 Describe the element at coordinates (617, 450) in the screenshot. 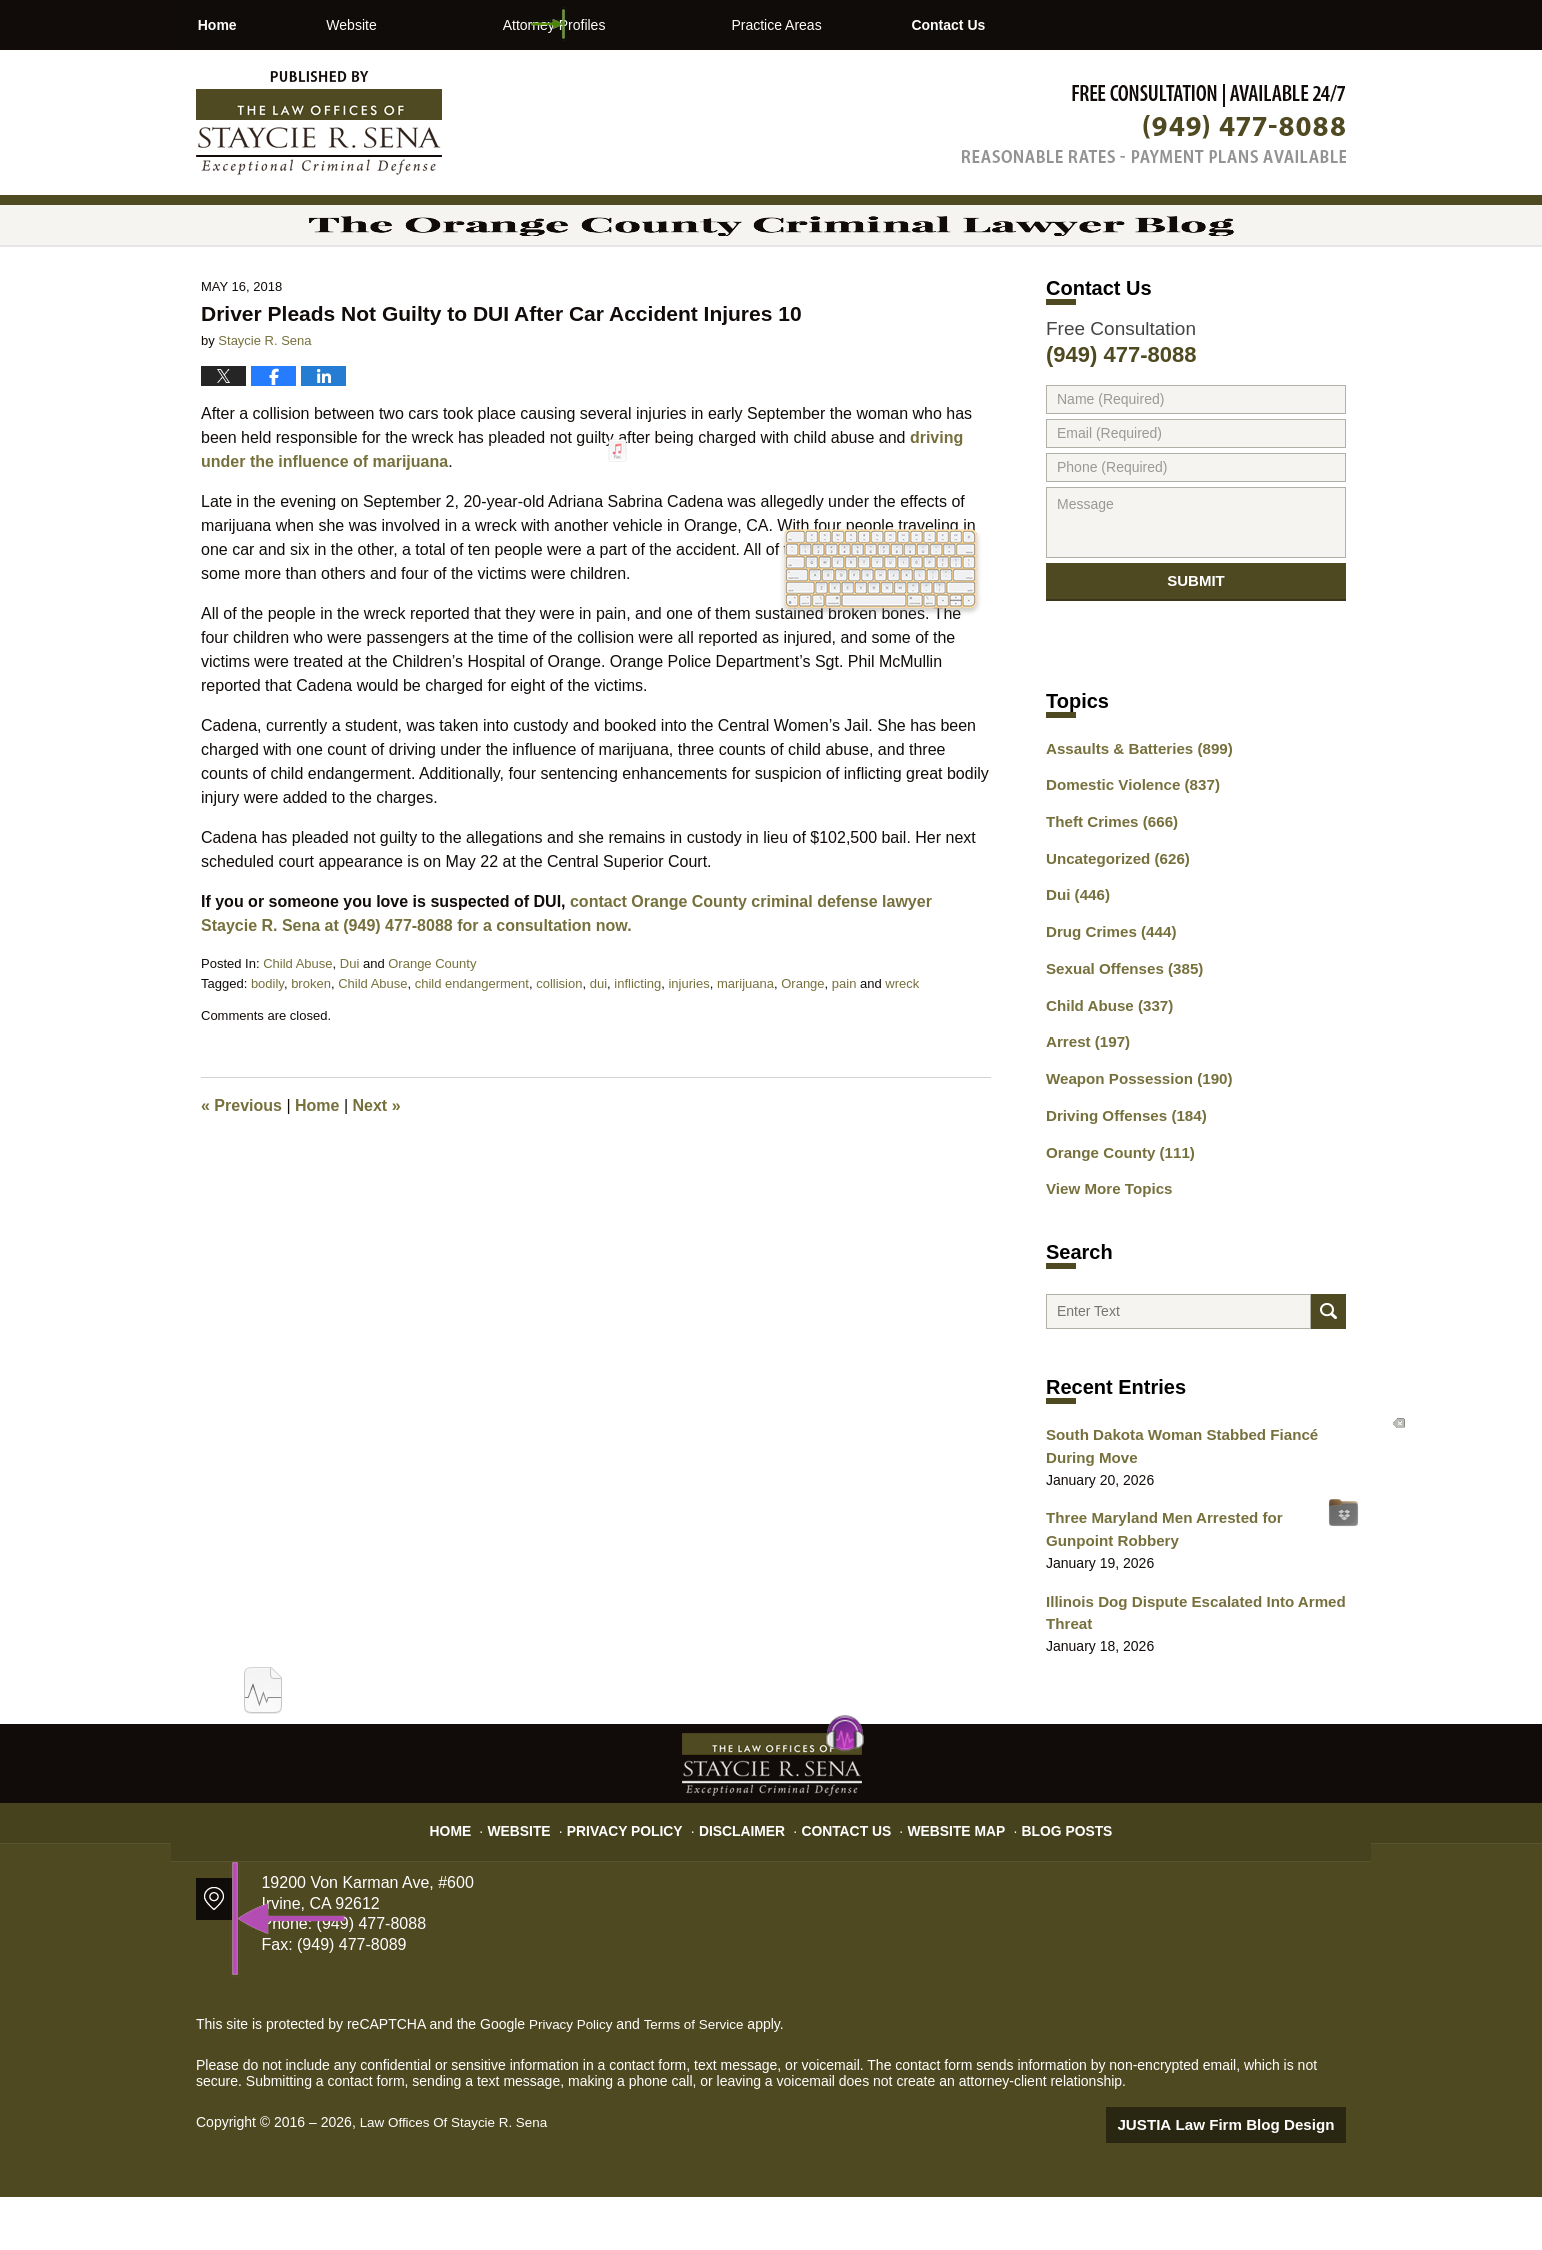

I see `a flac audio file` at that location.